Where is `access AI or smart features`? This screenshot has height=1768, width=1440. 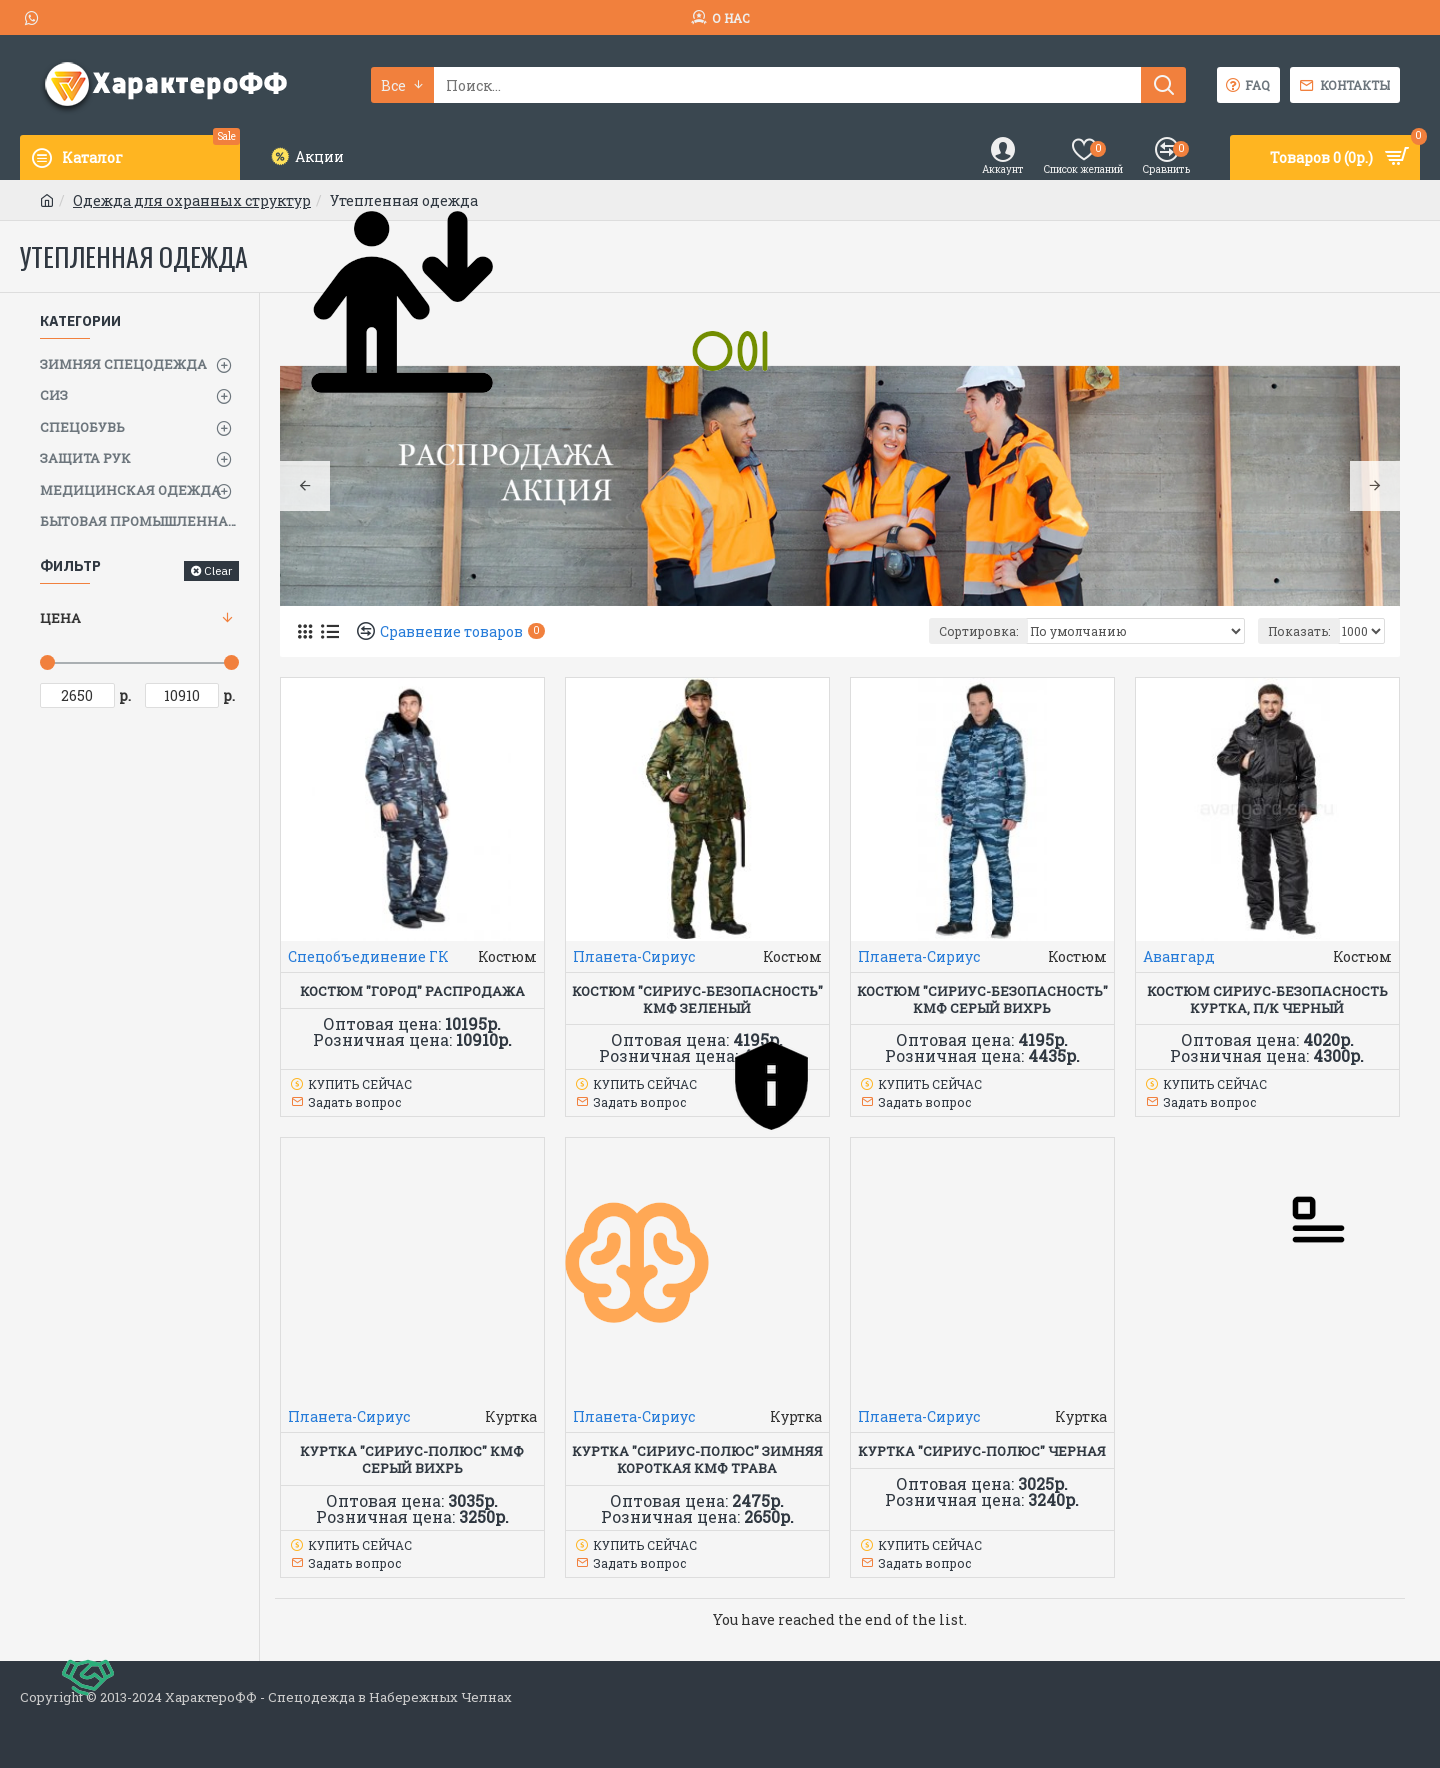
access AI or smart features is located at coordinates (637, 1265).